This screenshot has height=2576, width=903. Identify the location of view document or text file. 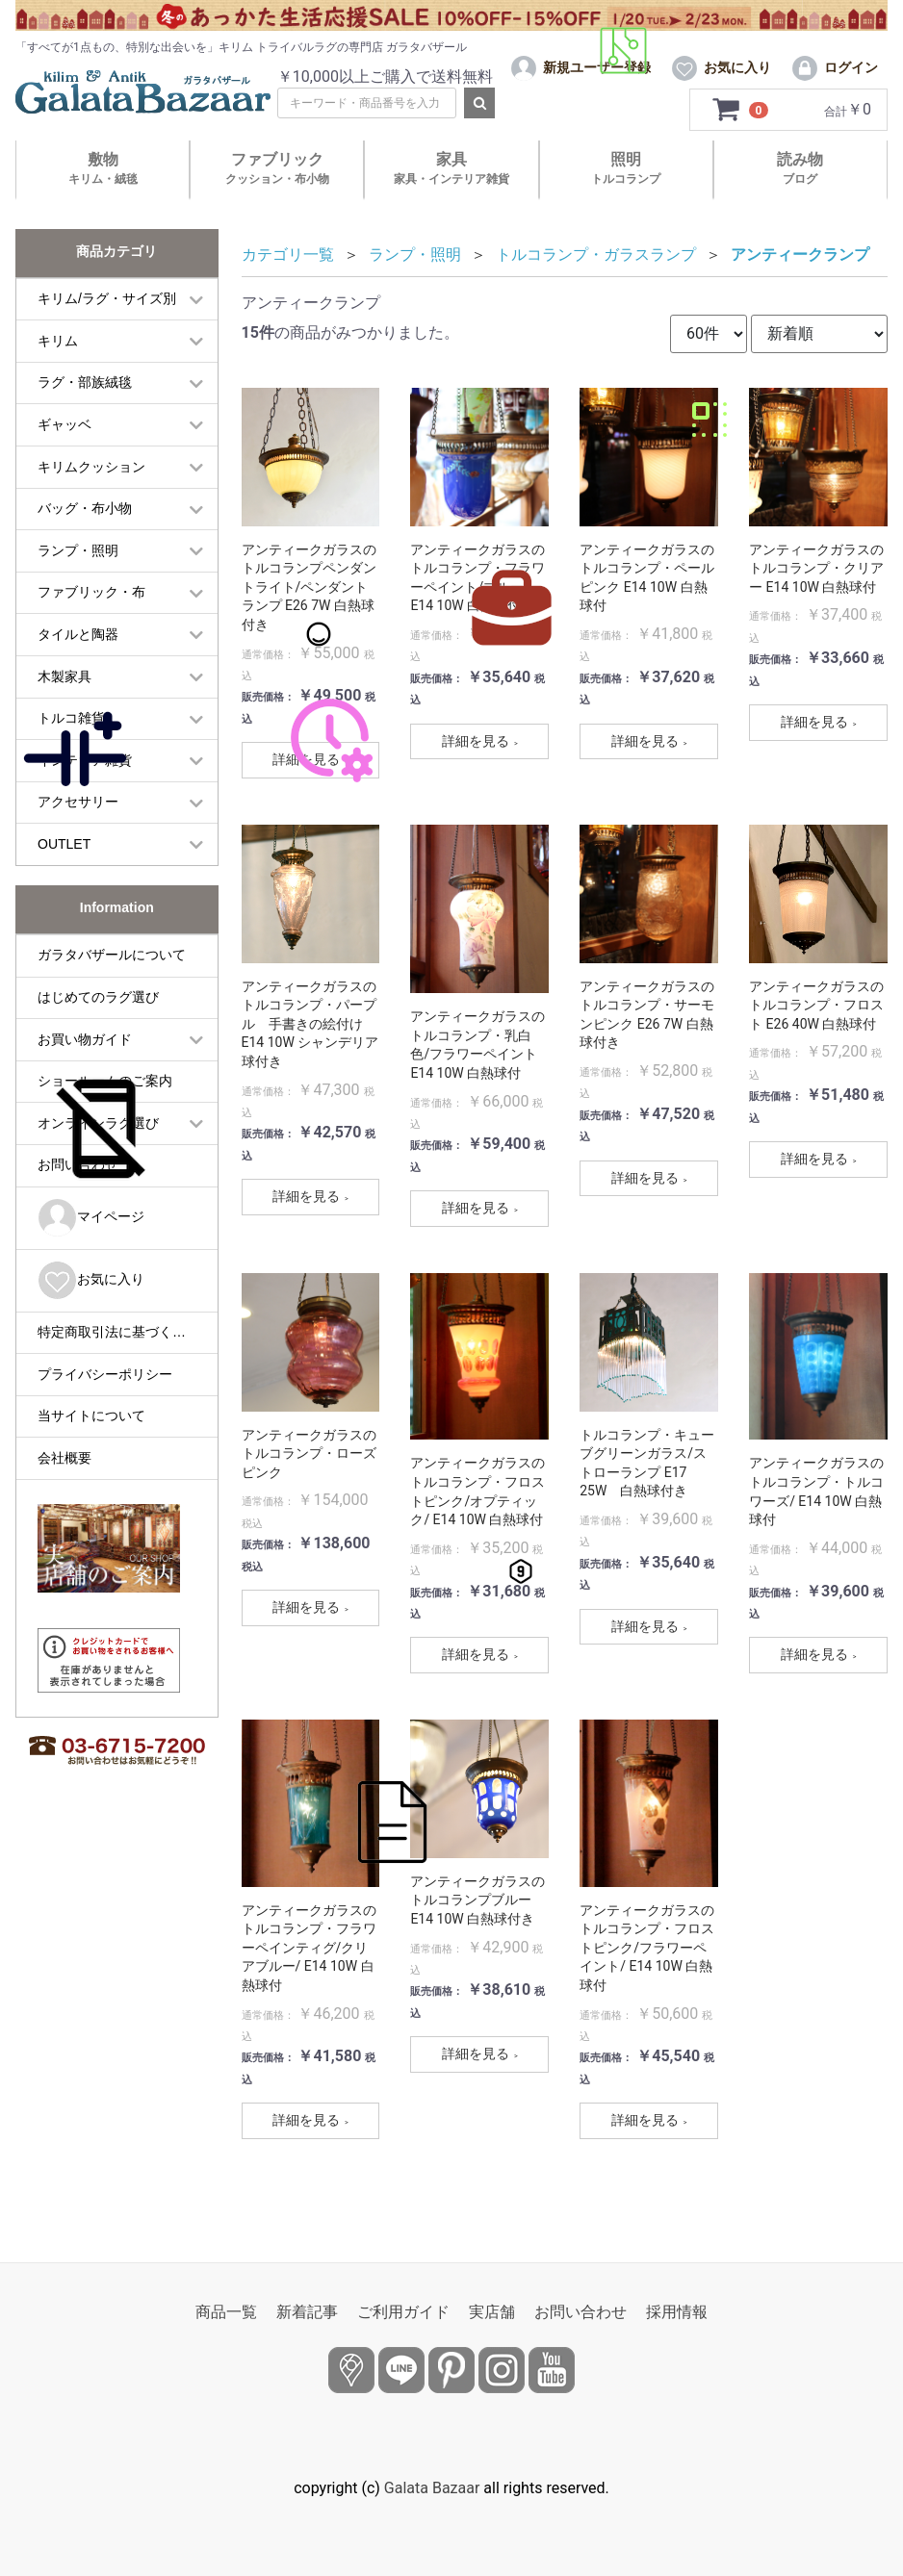
(392, 1822).